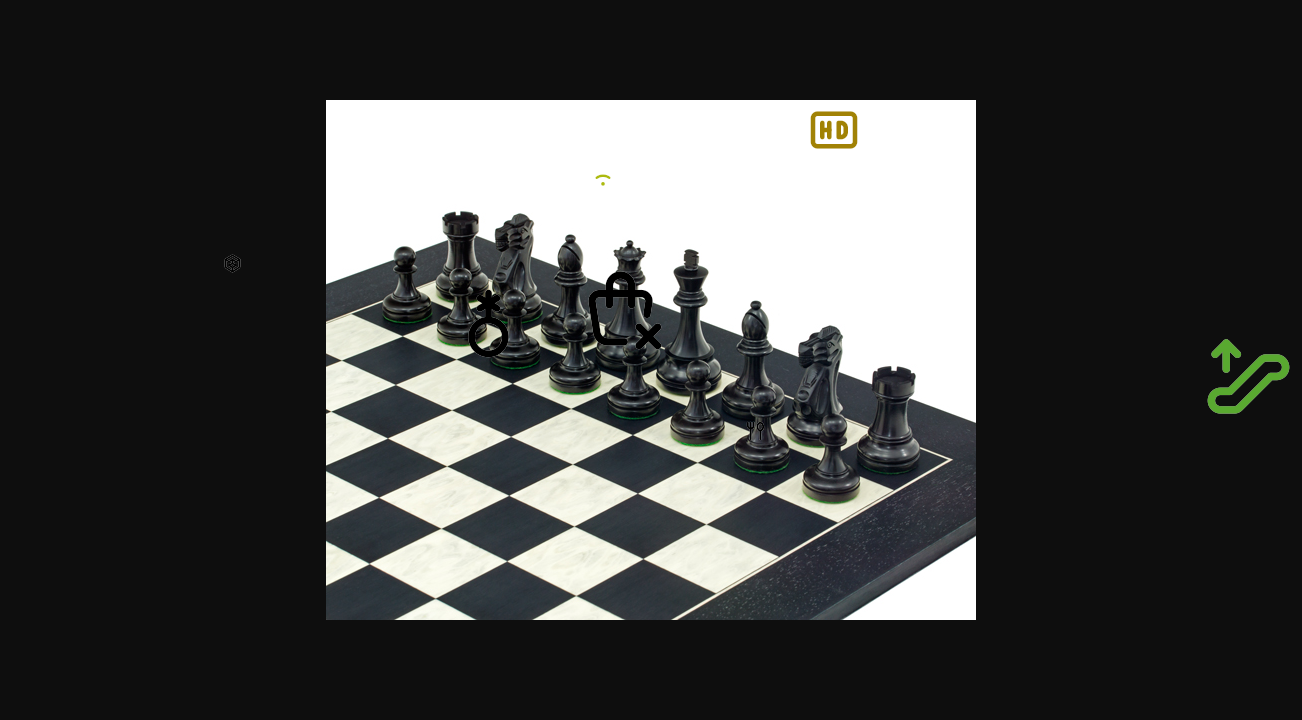 The width and height of the screenshot is (1302, 720). What do you see at coordinates (603, 172) in the screenshot?
I see `indicates weak wifi signal strength` at bounding box center [603, 172].